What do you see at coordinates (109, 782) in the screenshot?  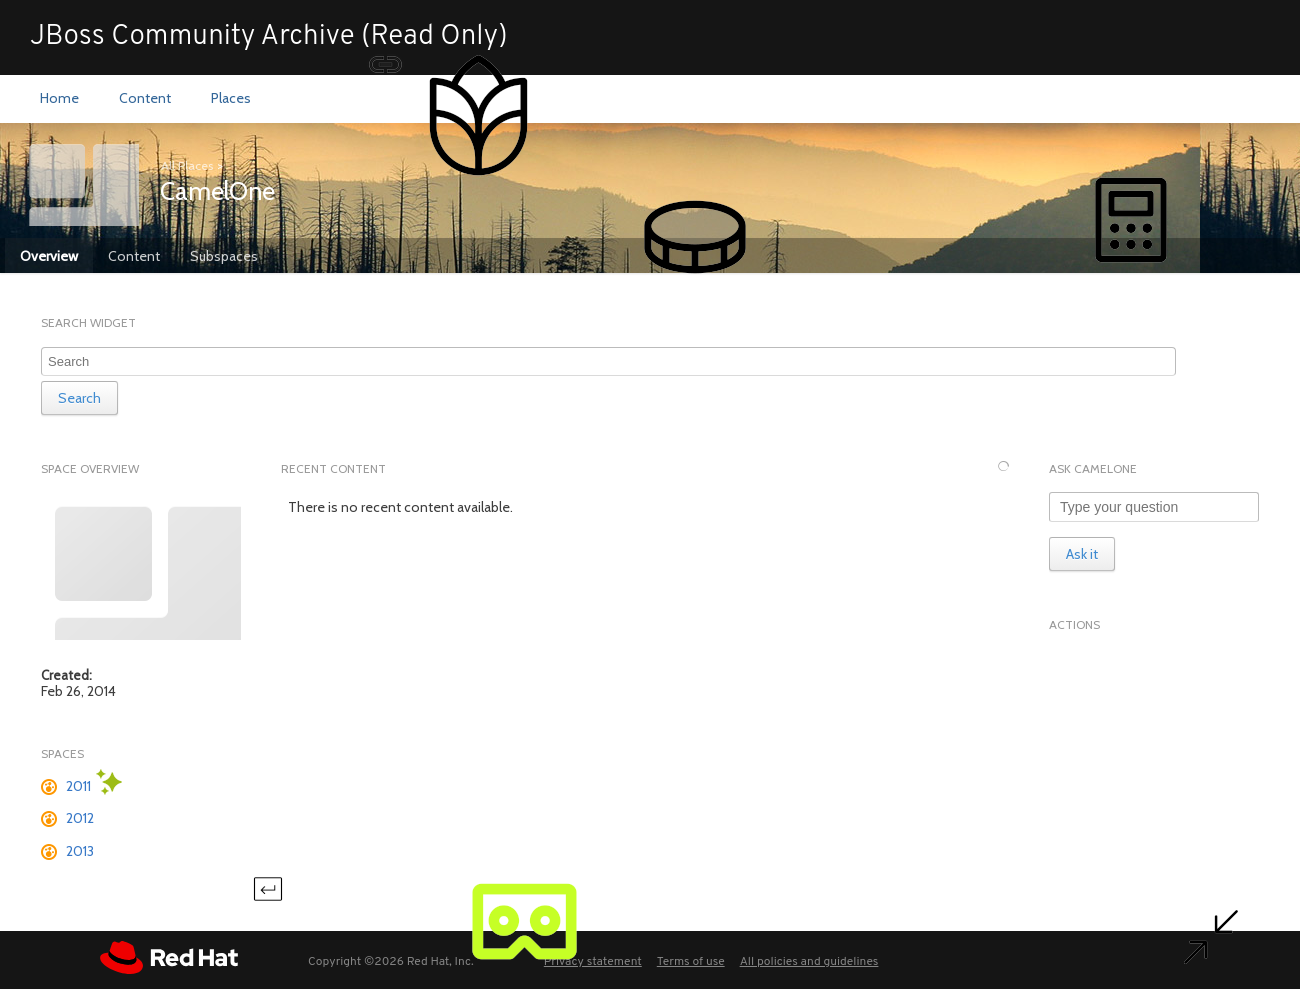 I see `indicates AI-generated or enhanced content` at bounding box center [109, 782].